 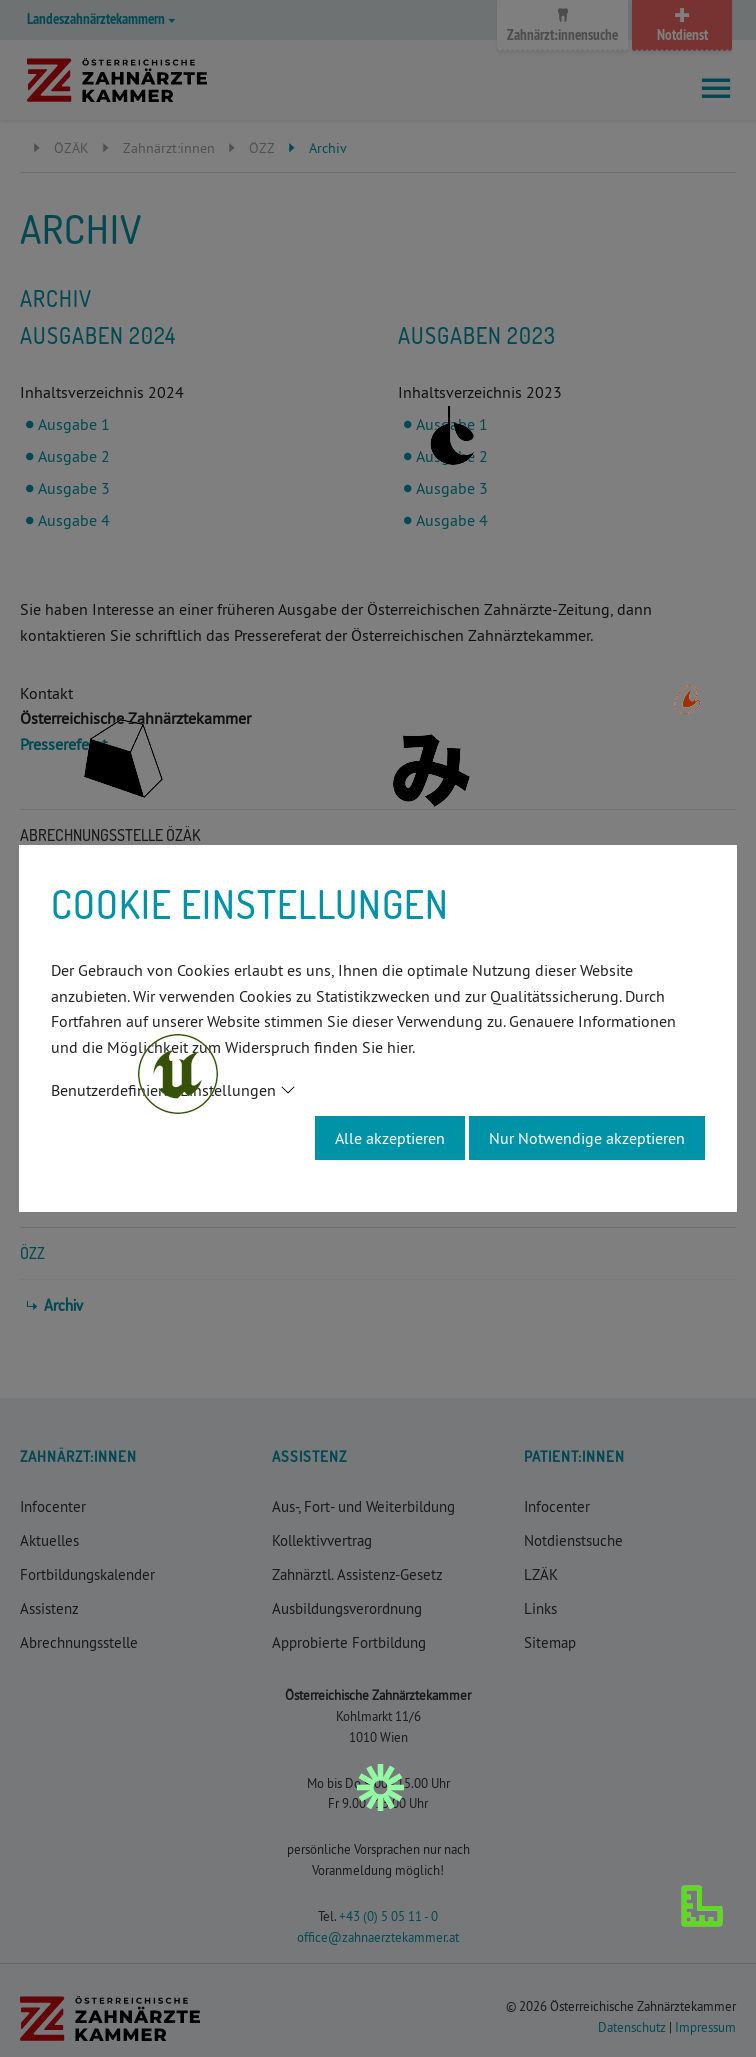 I want to click on open the Mihon manga reader app, so click(x=431, y=770).